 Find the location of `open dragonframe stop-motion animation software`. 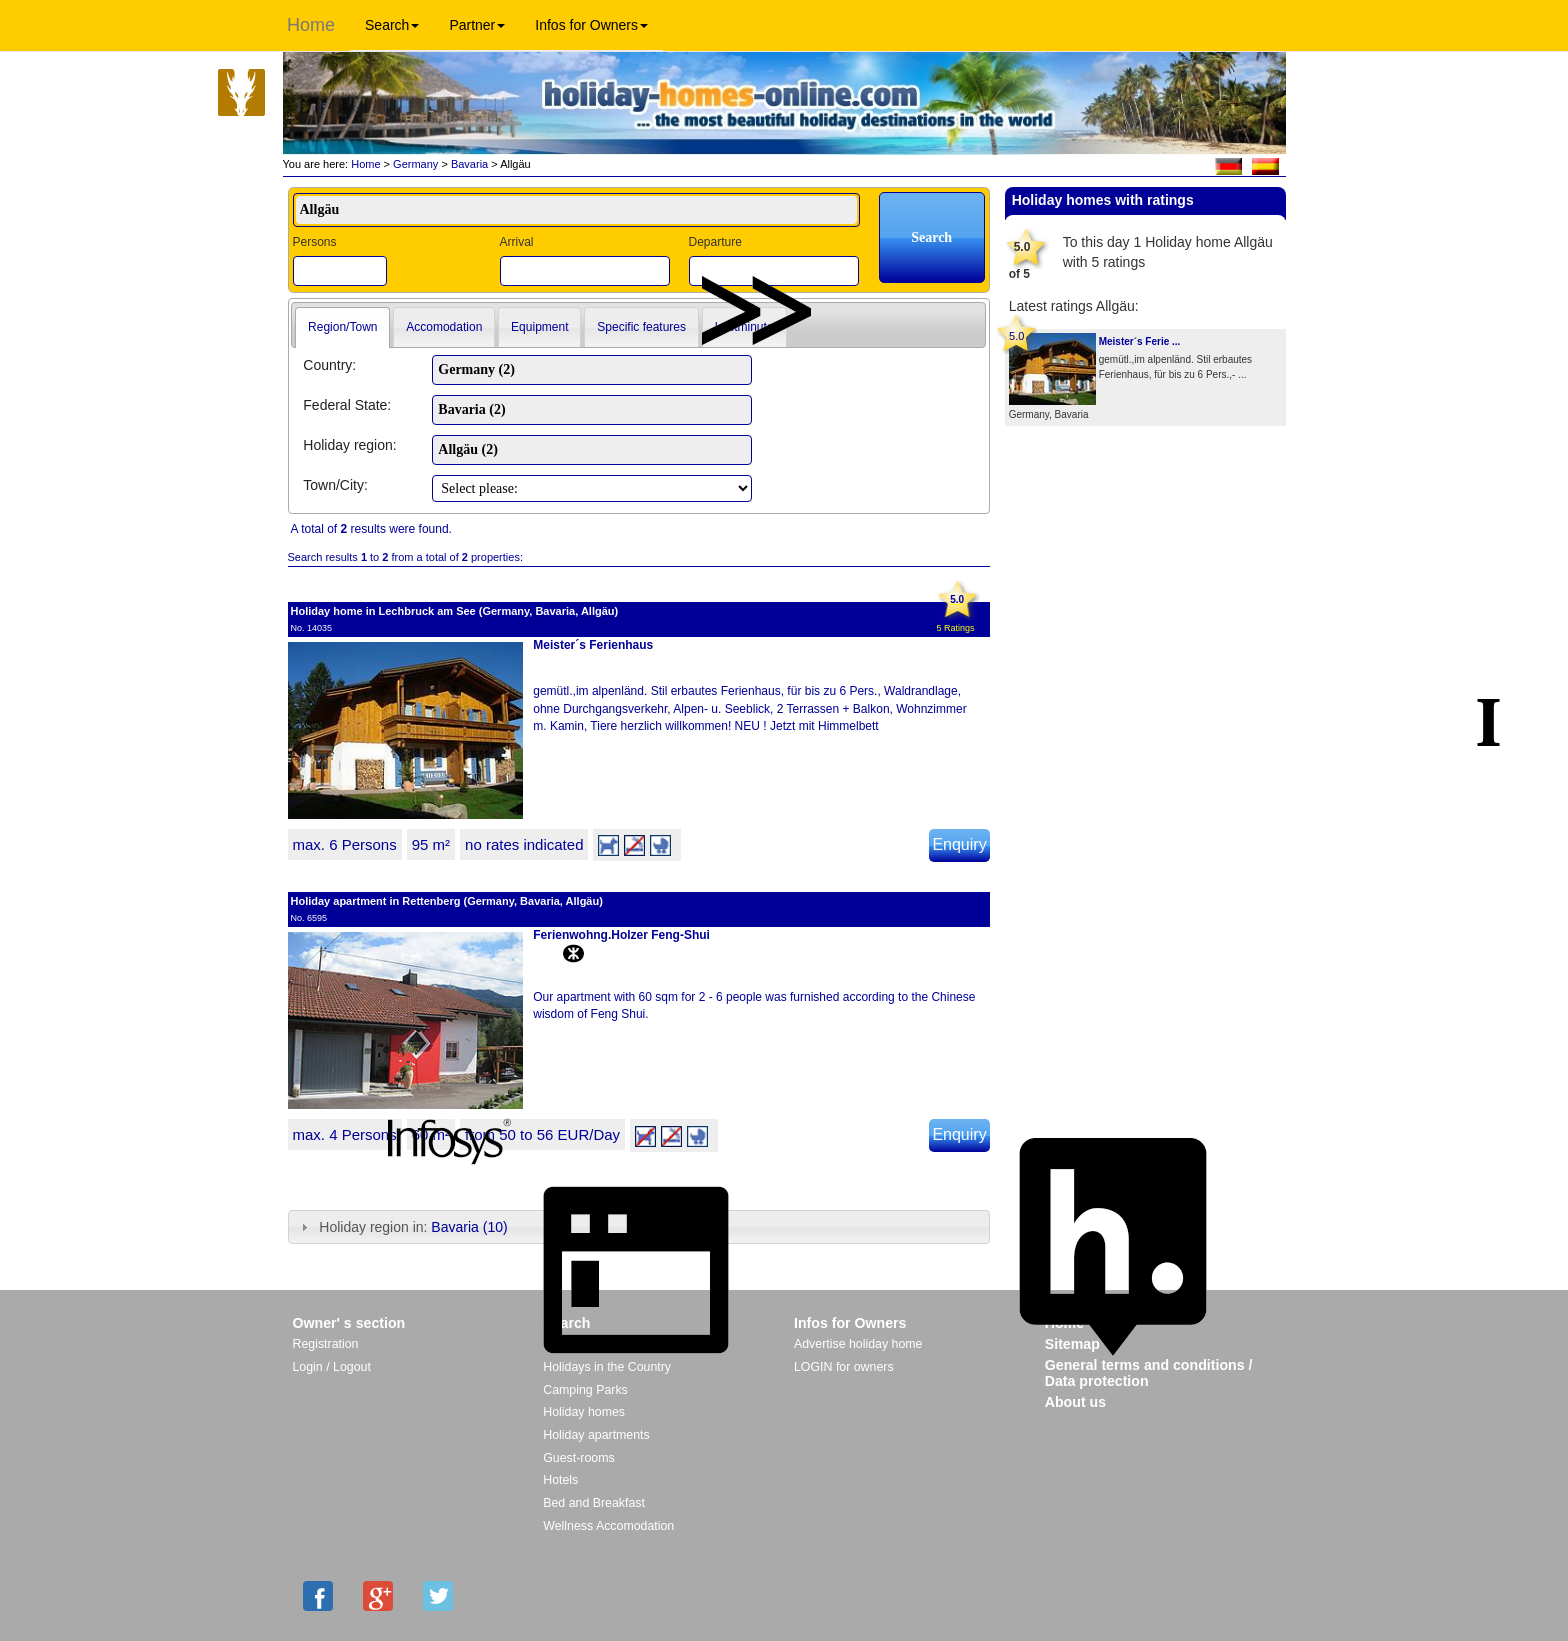

open dragonframe stop-motion animation software is located at coordinates (241, 92).